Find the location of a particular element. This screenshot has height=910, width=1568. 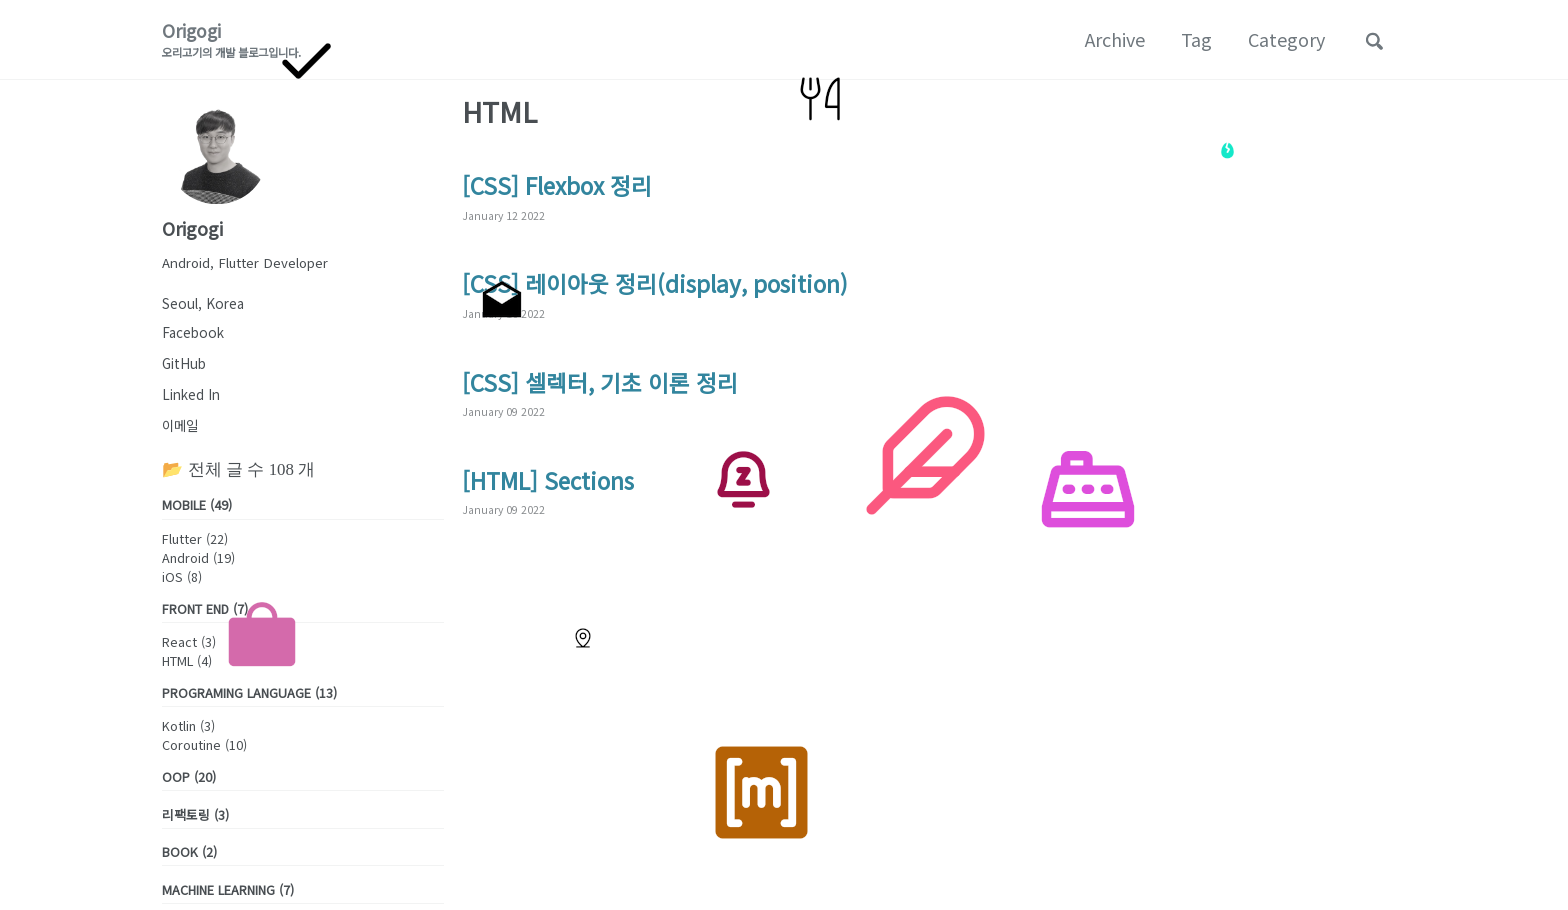

view drafts folder is located at coordinates (502, 302).